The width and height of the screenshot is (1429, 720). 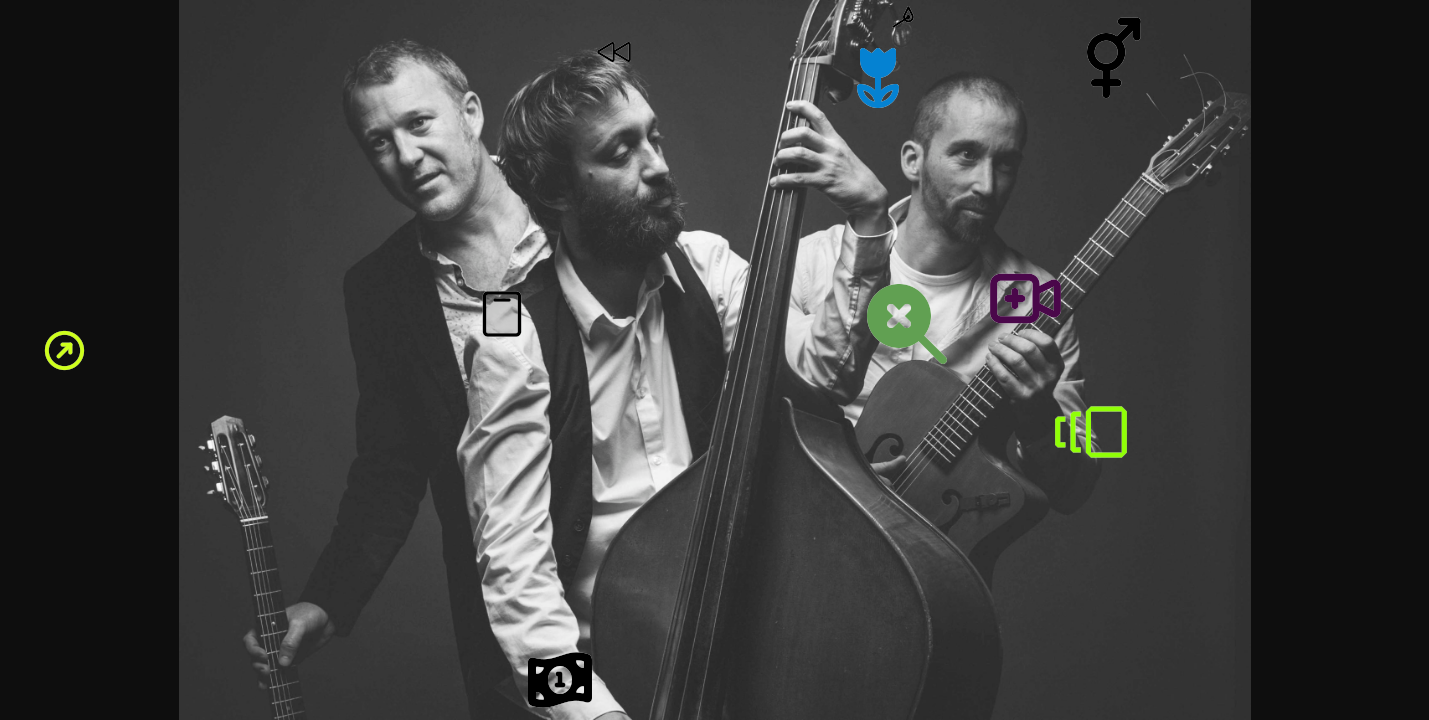 What do you see at coordinates (907, 324) in the screenshot?
I see `cancel or clear current search` at bounding box center [907, 324].